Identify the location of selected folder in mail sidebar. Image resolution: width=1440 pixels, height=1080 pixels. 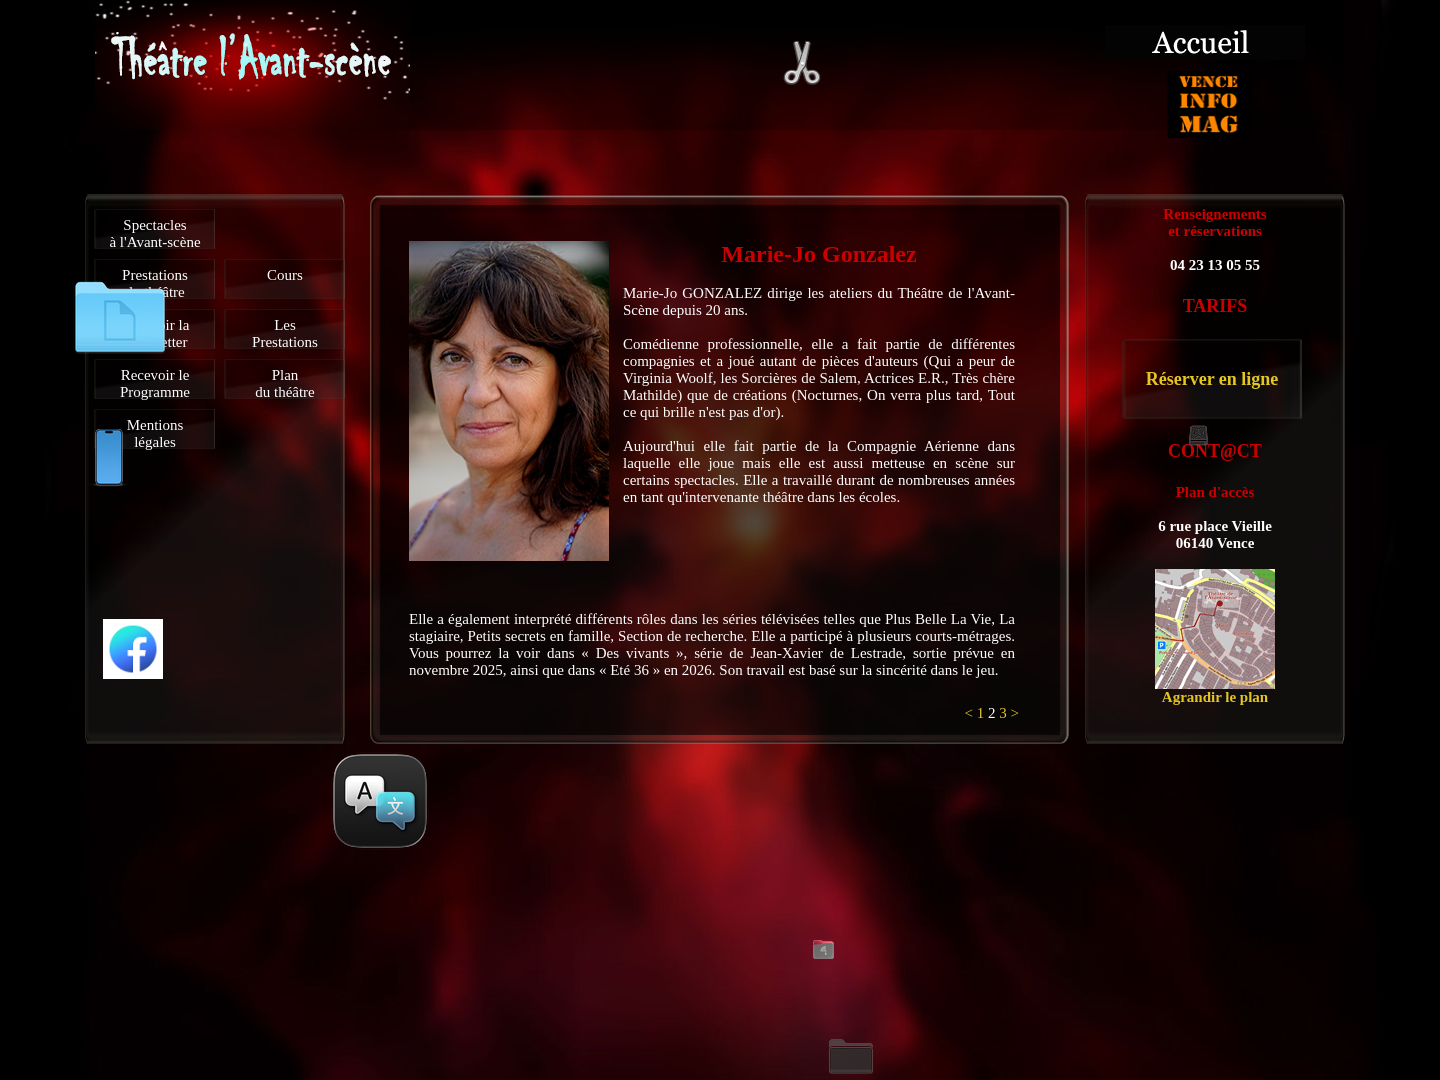
(851, 1056).